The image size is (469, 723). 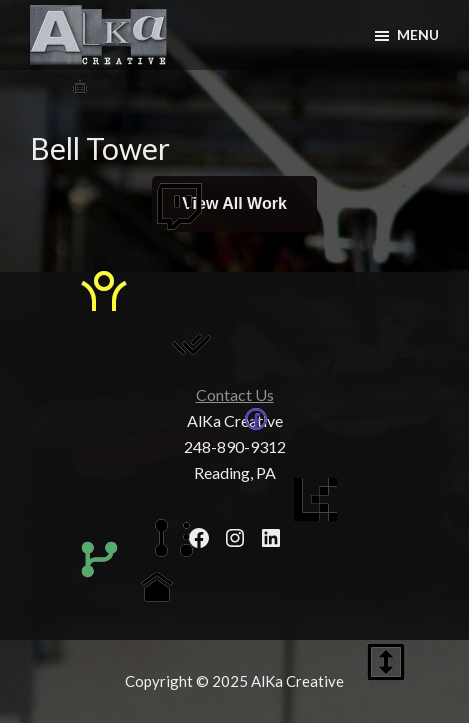 What do you see at coordinates (315, 499) in the screenshot?
I see `livekit logo - real-time audio/video platform branding` at bounding box center [315, 499].